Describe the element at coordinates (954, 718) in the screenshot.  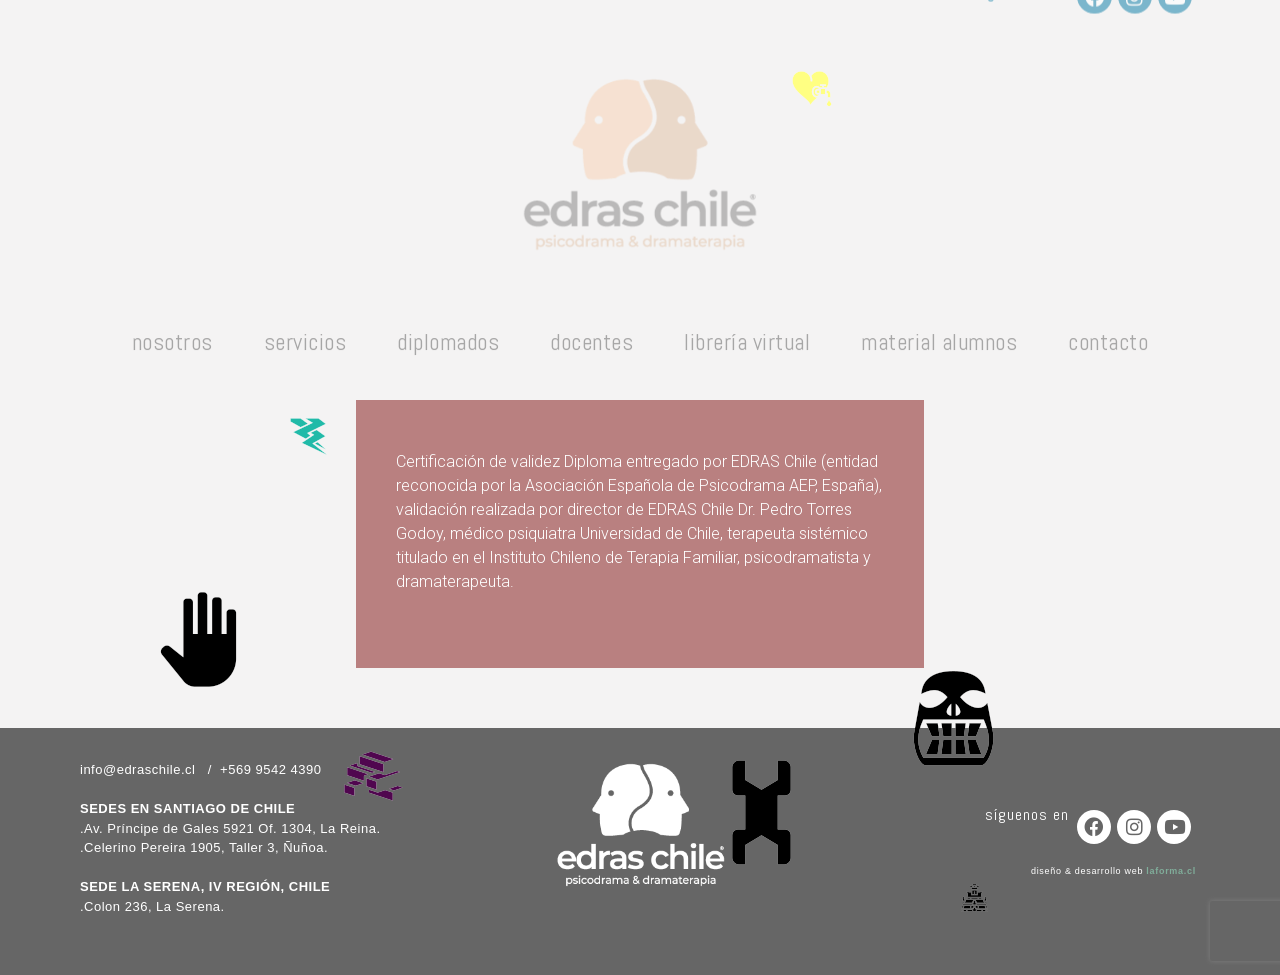
I see `select a totem or tribal-themed game element` at that location.